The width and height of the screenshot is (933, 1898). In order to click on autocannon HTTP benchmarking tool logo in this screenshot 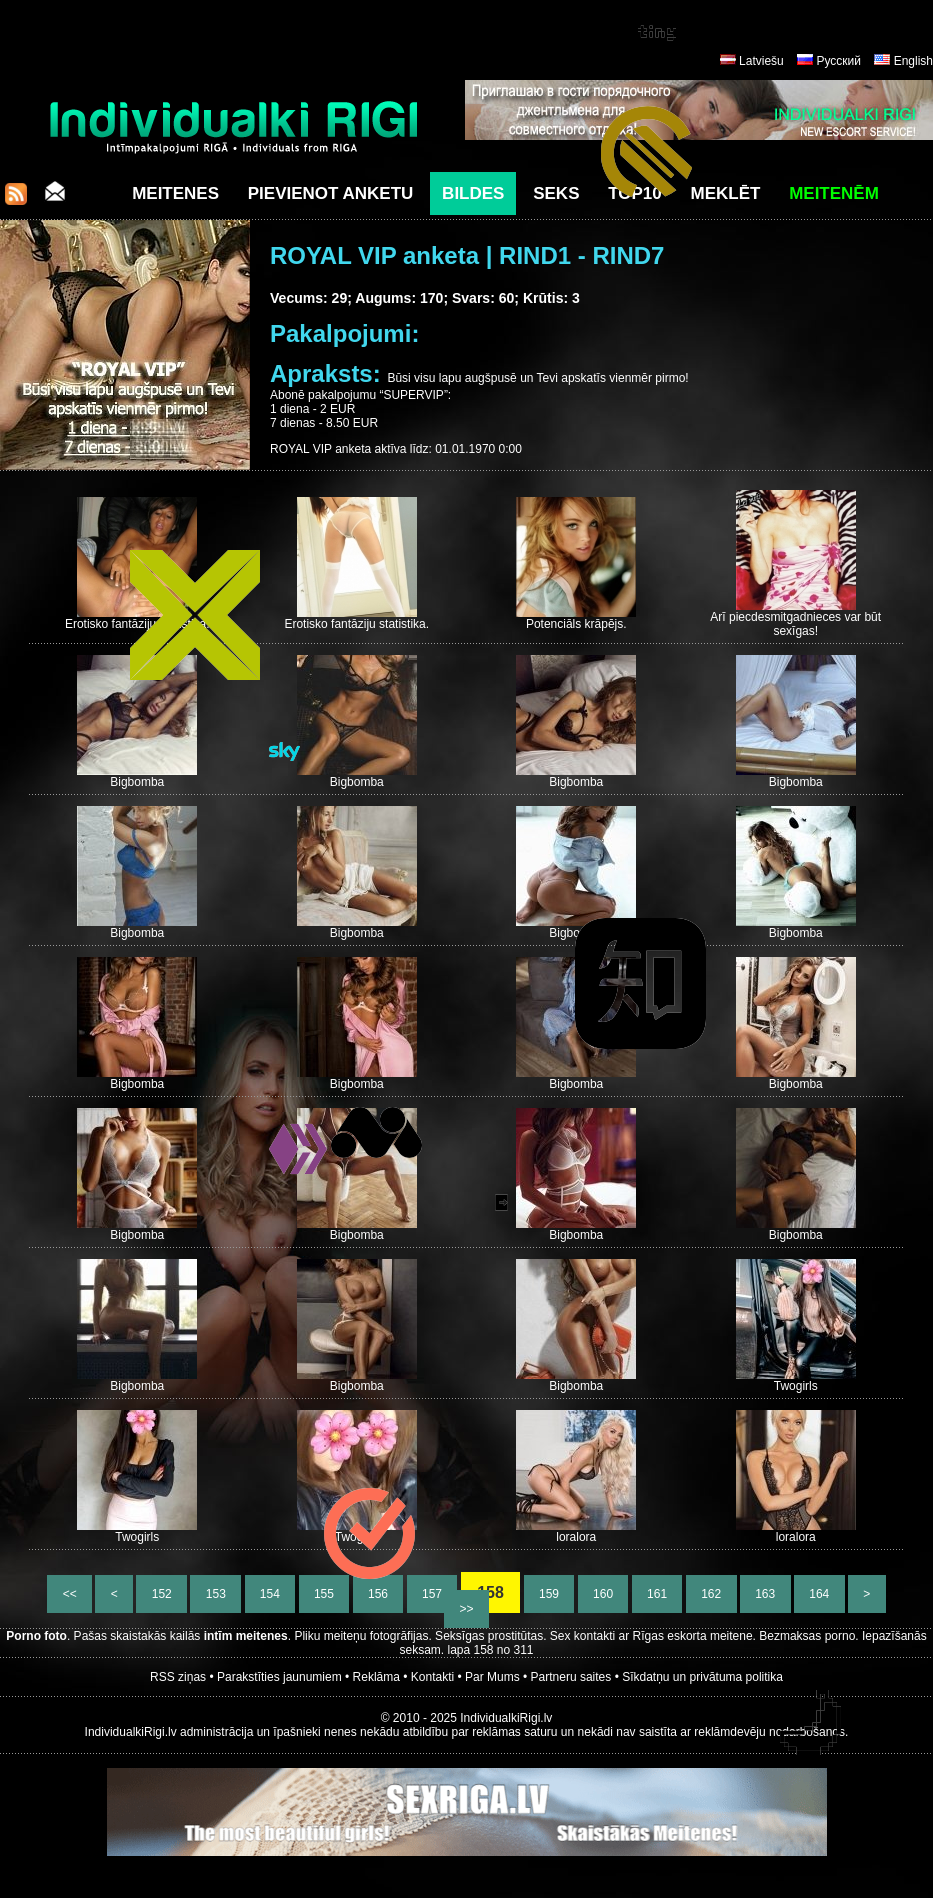, I will do `click(646, 151)`.